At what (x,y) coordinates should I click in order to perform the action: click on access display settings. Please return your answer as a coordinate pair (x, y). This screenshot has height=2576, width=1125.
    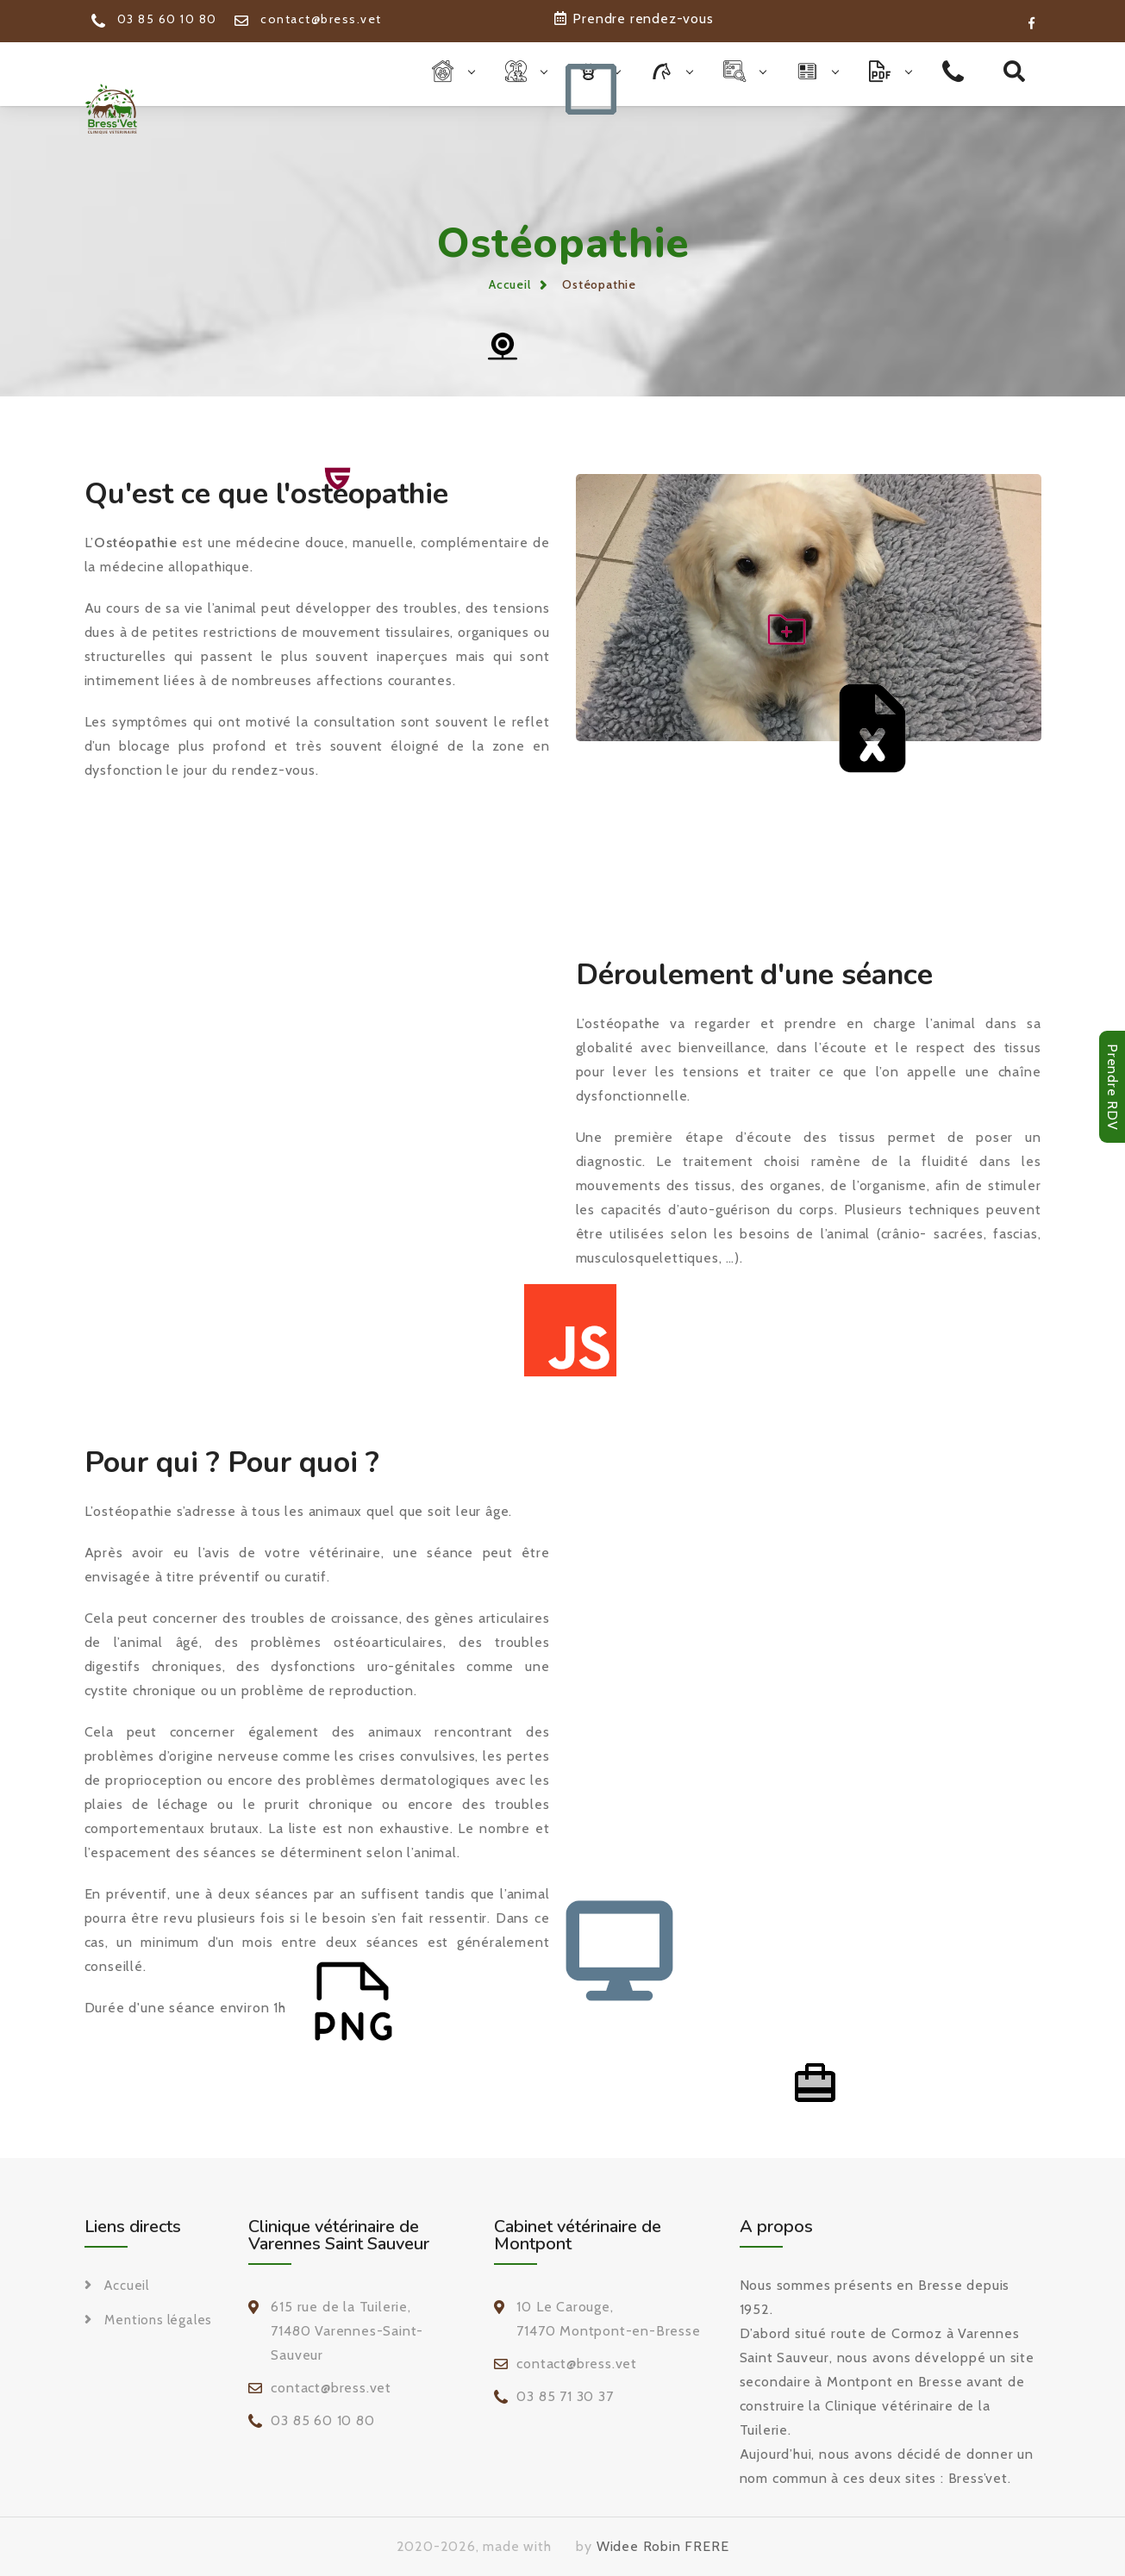
    Looking at the image, I should click on (619, 1947).